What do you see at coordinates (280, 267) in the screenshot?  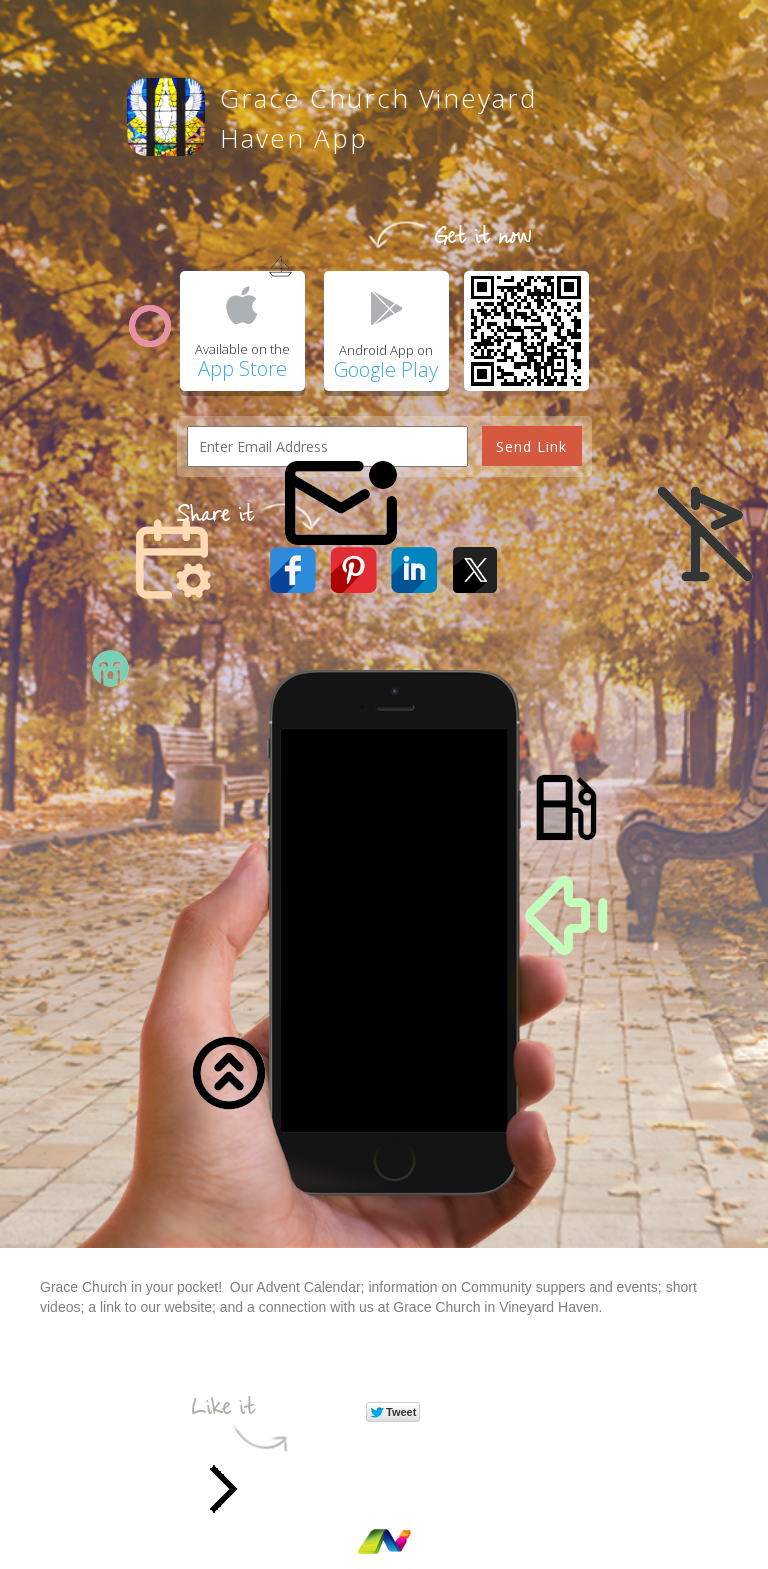 I see `access sailing or boating features` at bounding box center [280, 267].